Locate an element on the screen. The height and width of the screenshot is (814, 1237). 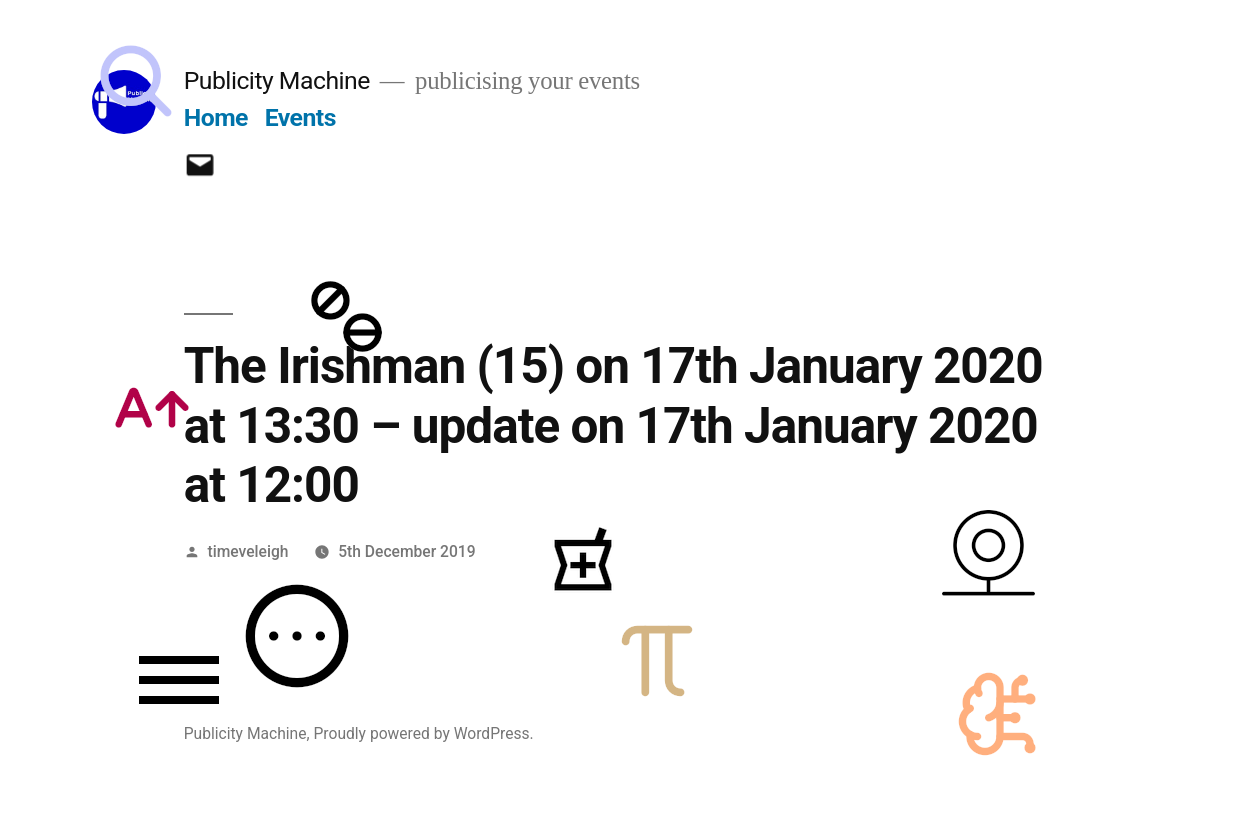
increase font size is located at coordinates (152, 411).